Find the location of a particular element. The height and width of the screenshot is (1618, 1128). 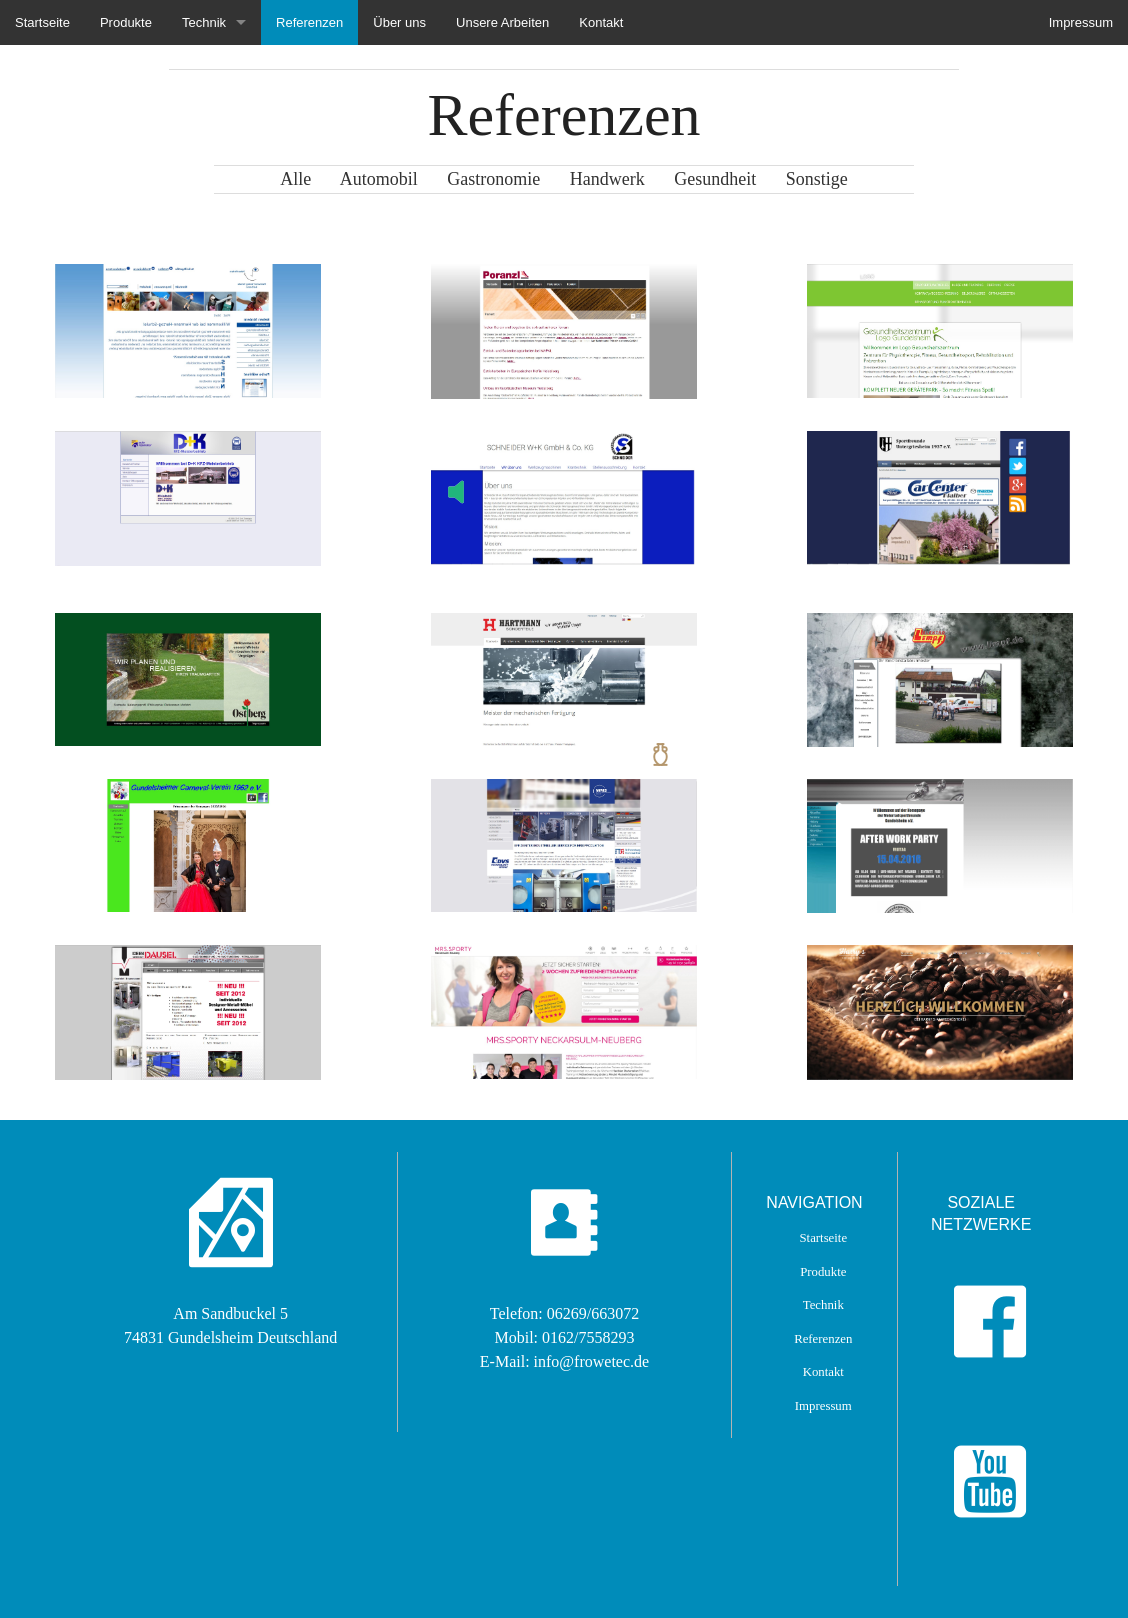

mute audio or sound is located at coordinates (456, 492).